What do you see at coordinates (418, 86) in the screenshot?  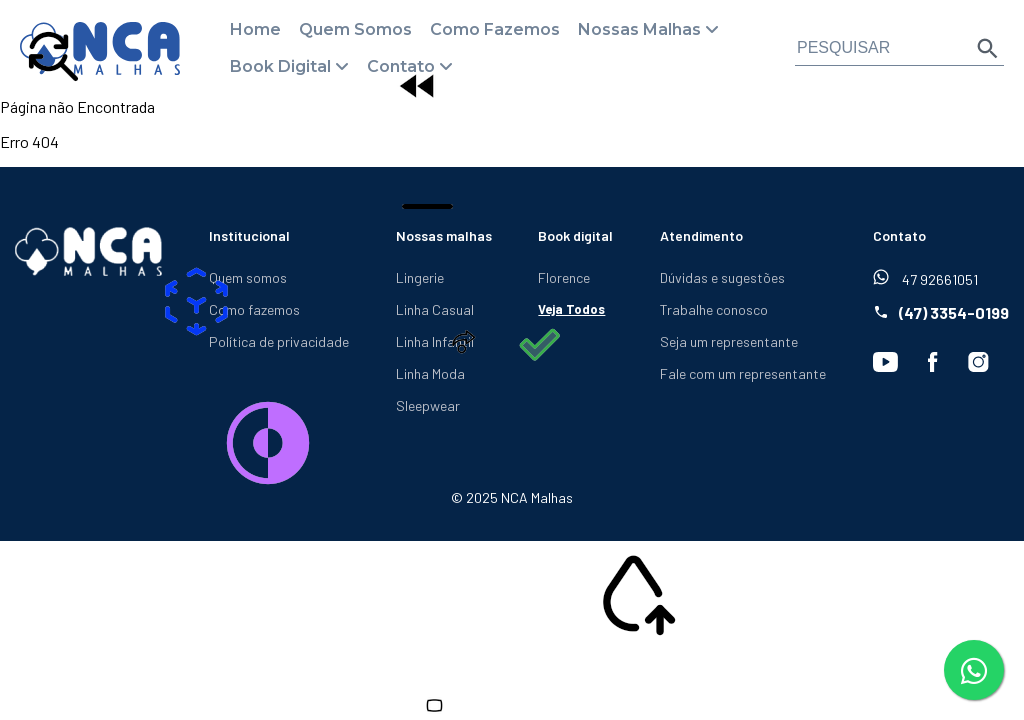 I see `rewind media playback` at bounding box center [418, 86].